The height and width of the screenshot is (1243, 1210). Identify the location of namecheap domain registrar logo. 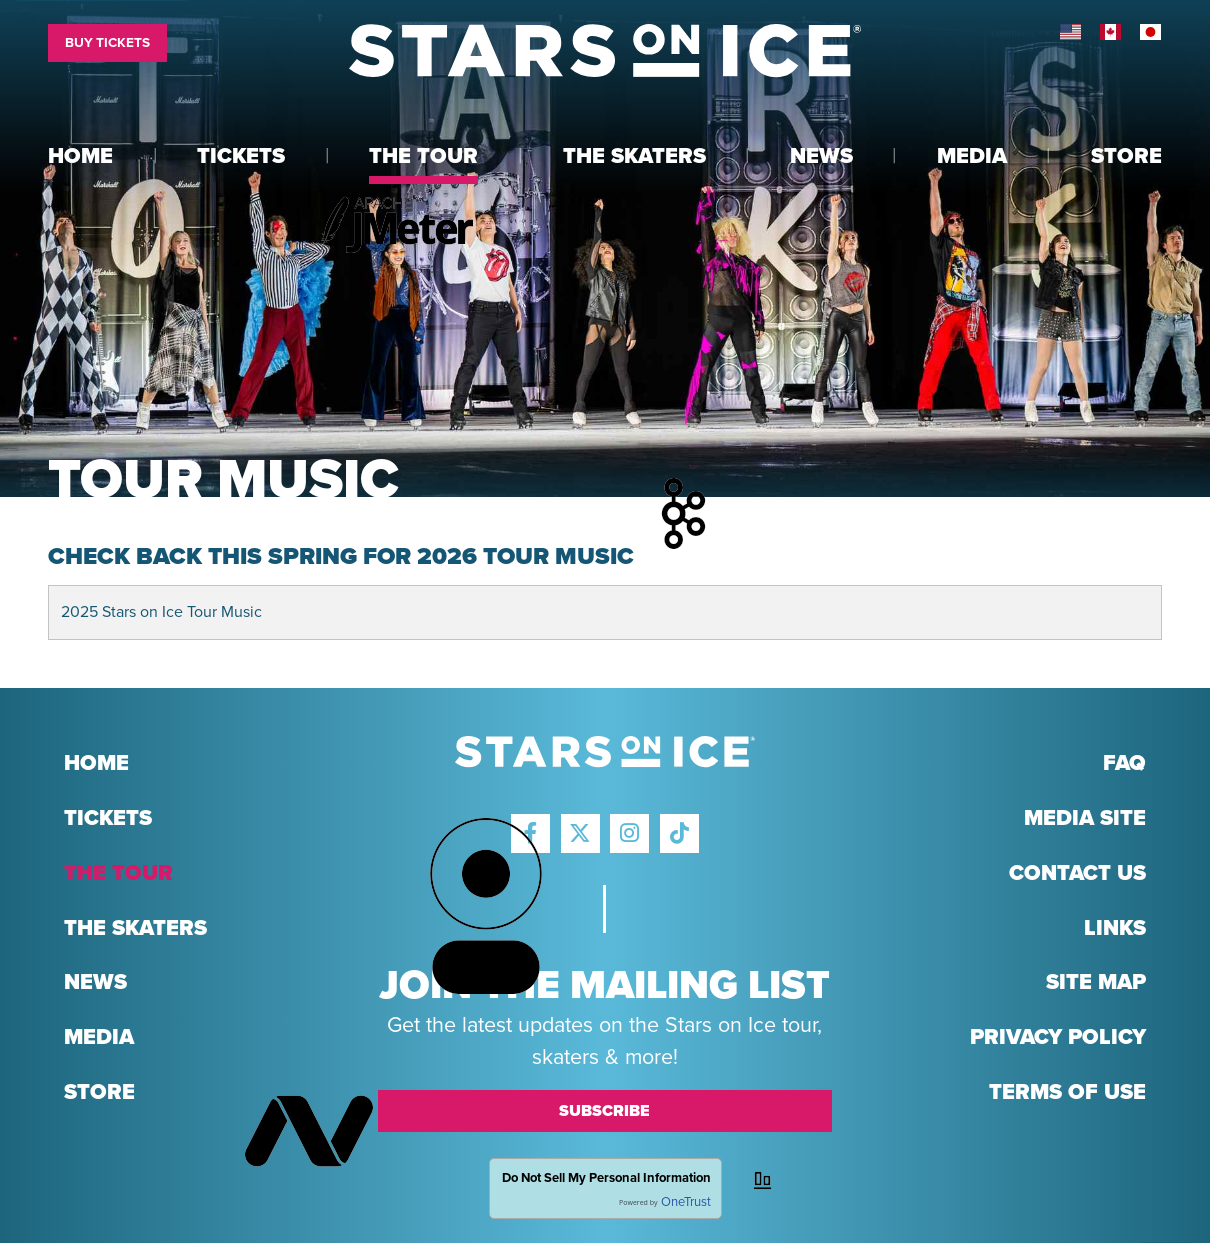
(309, 1131).